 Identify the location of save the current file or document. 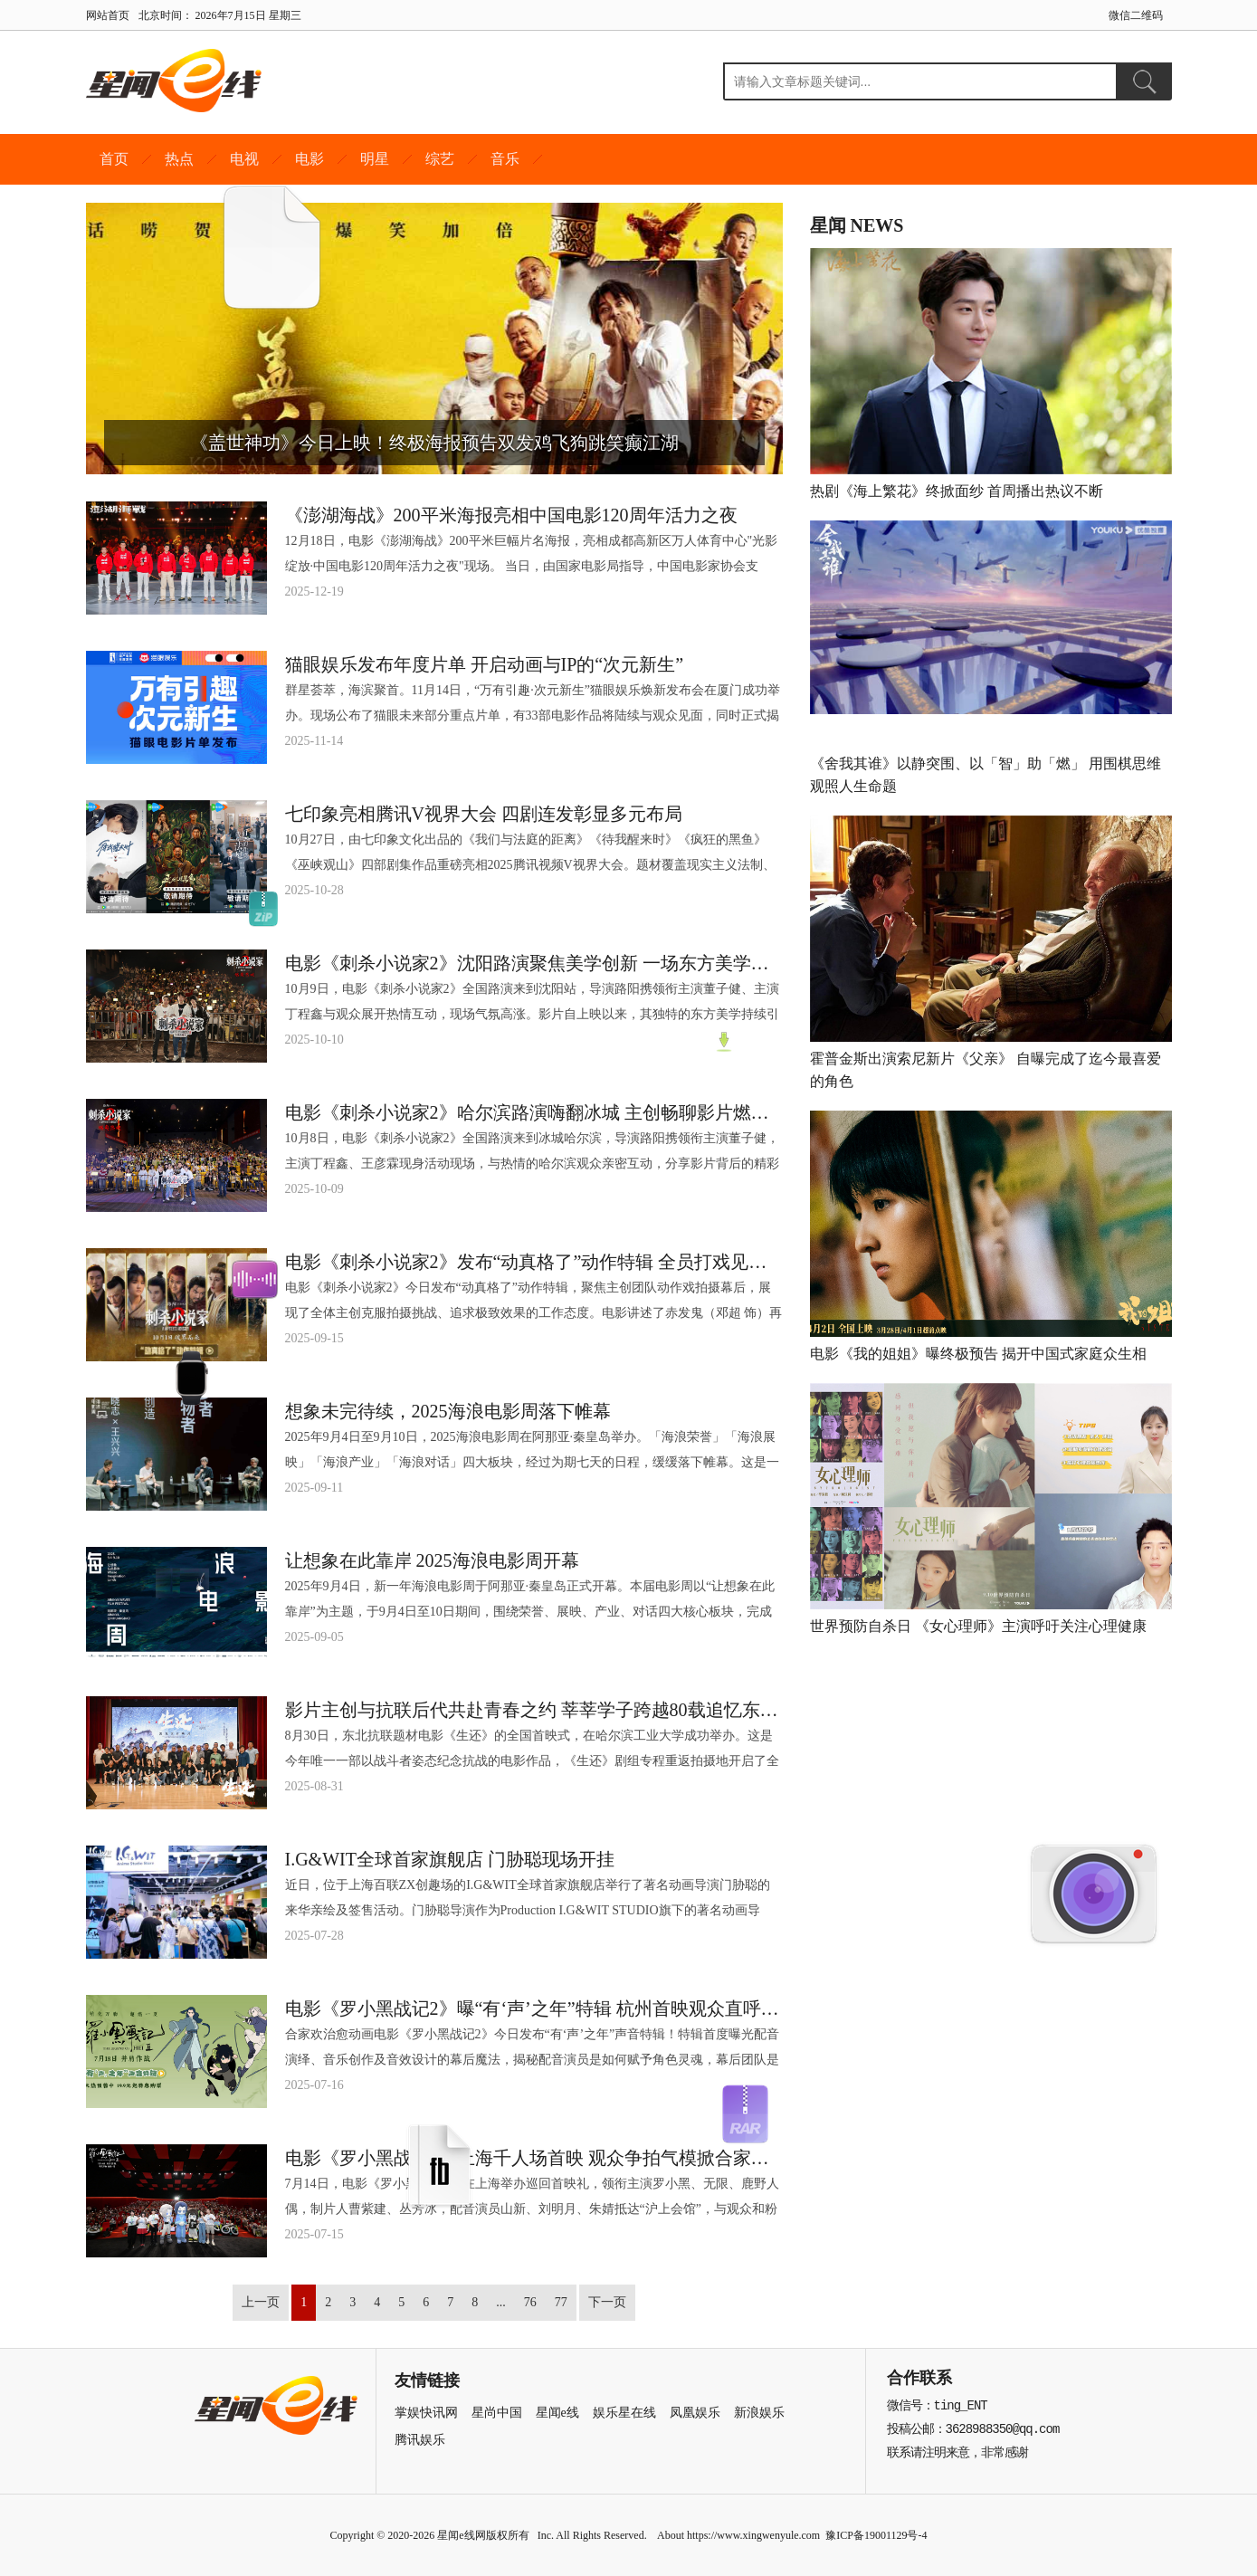
(724, 1040).